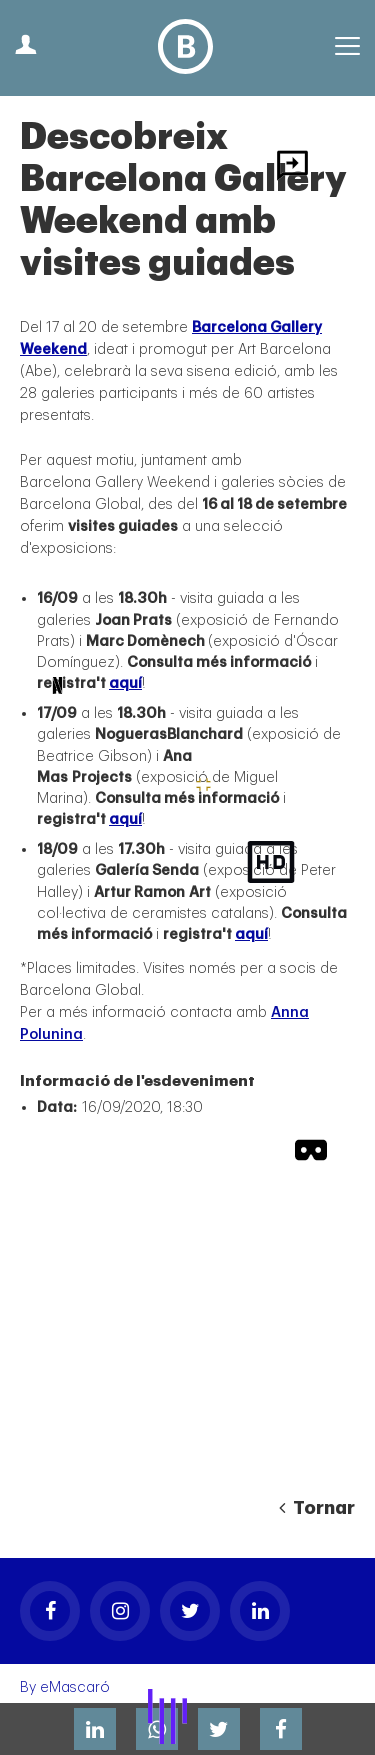 Image resolution: width=375 pixels, height=1755 pixels. I want to click on google cardboard VR viewer logo, so click(311, 1150).